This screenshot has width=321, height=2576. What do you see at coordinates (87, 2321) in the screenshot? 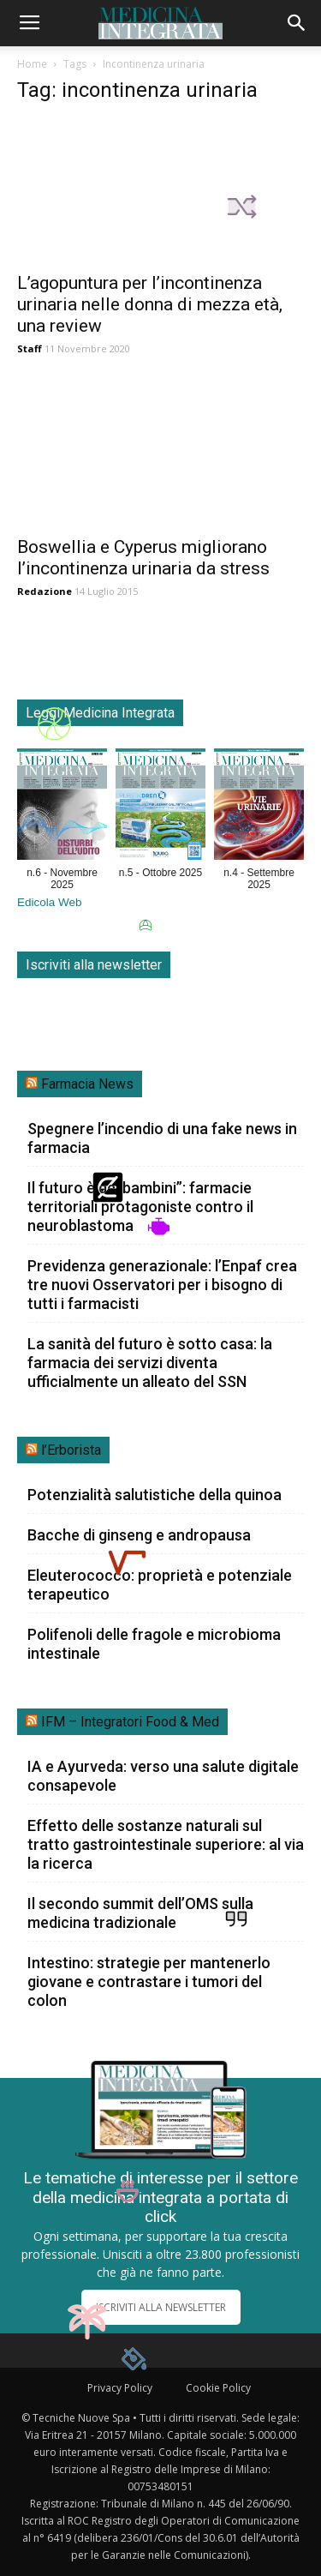
I see `indicates a tropical or vacation-related category` at bounding box center [87, 2321].